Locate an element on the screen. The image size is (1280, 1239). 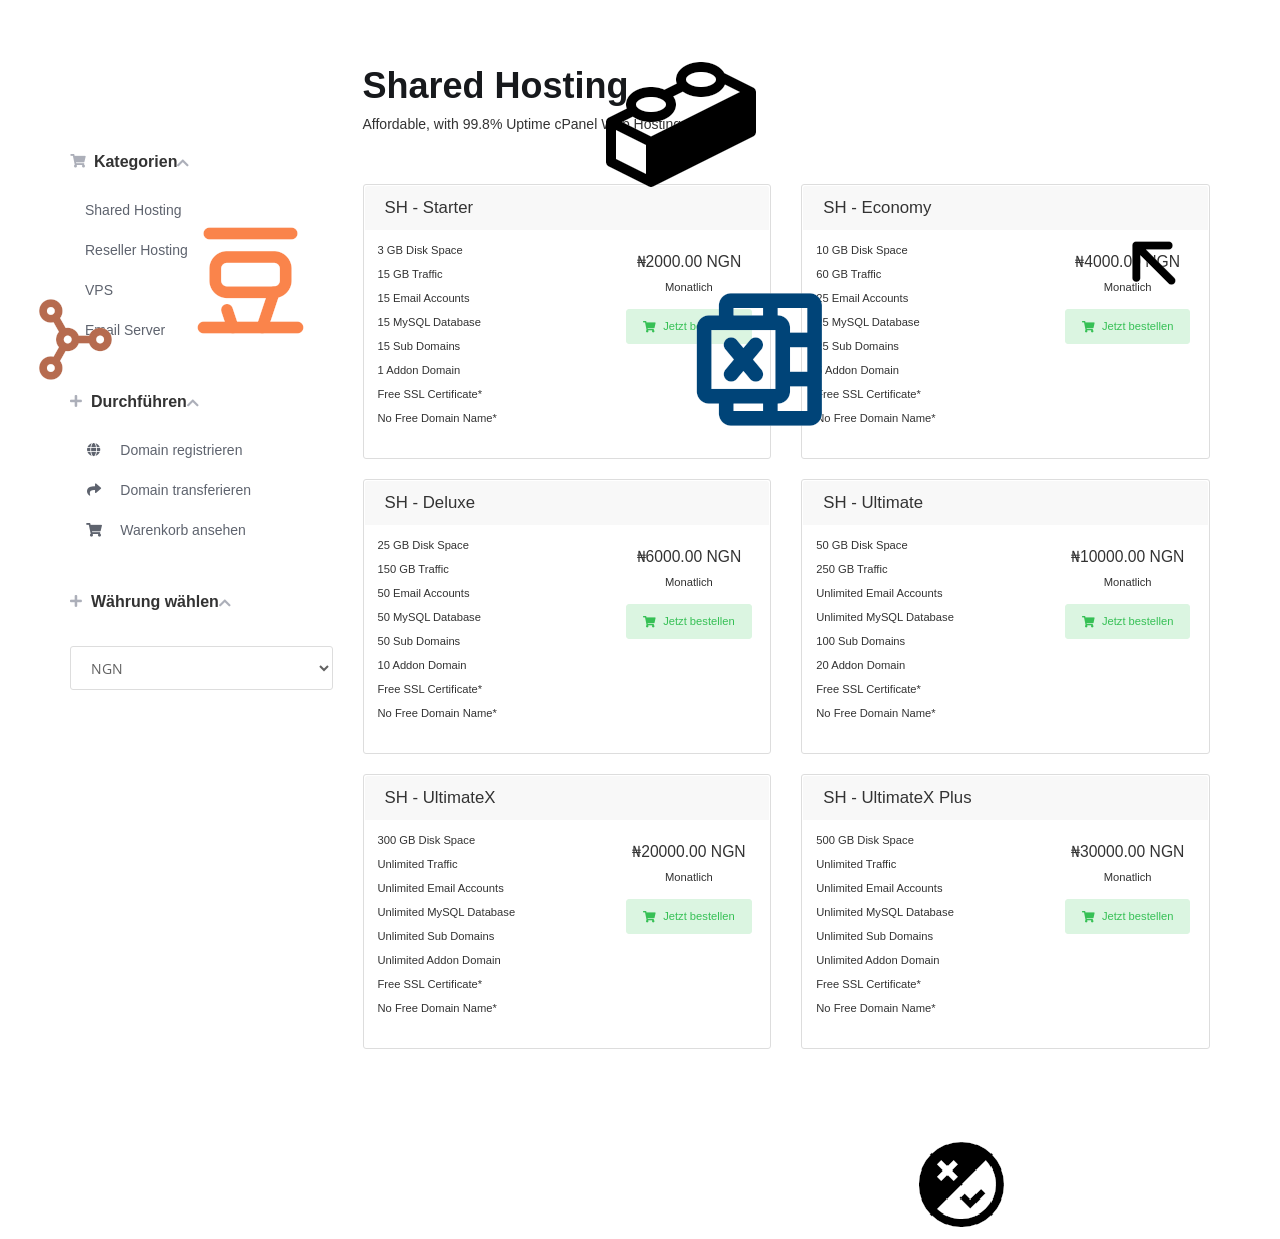
access building or construction features is located at coordinates (681, 122).